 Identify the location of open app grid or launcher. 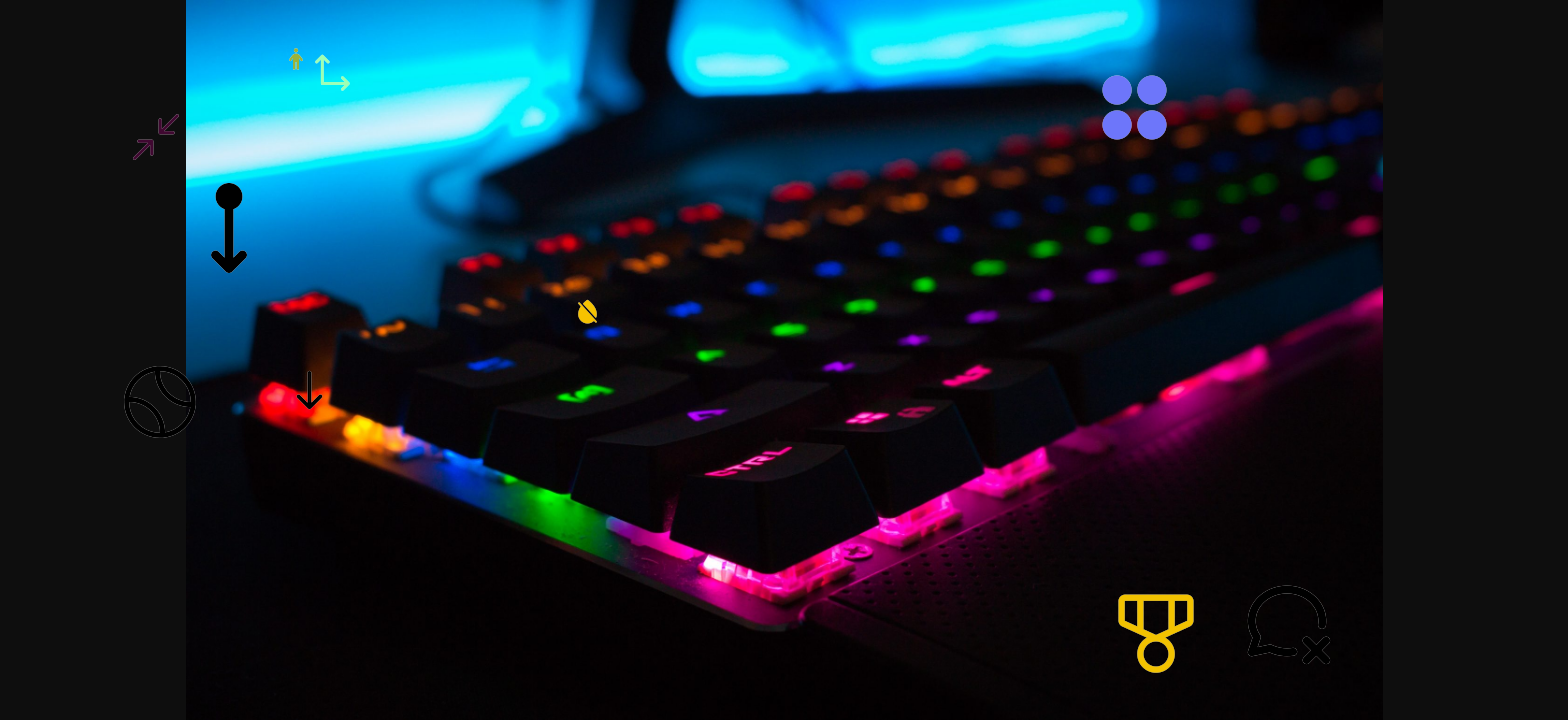
(1134, 107).